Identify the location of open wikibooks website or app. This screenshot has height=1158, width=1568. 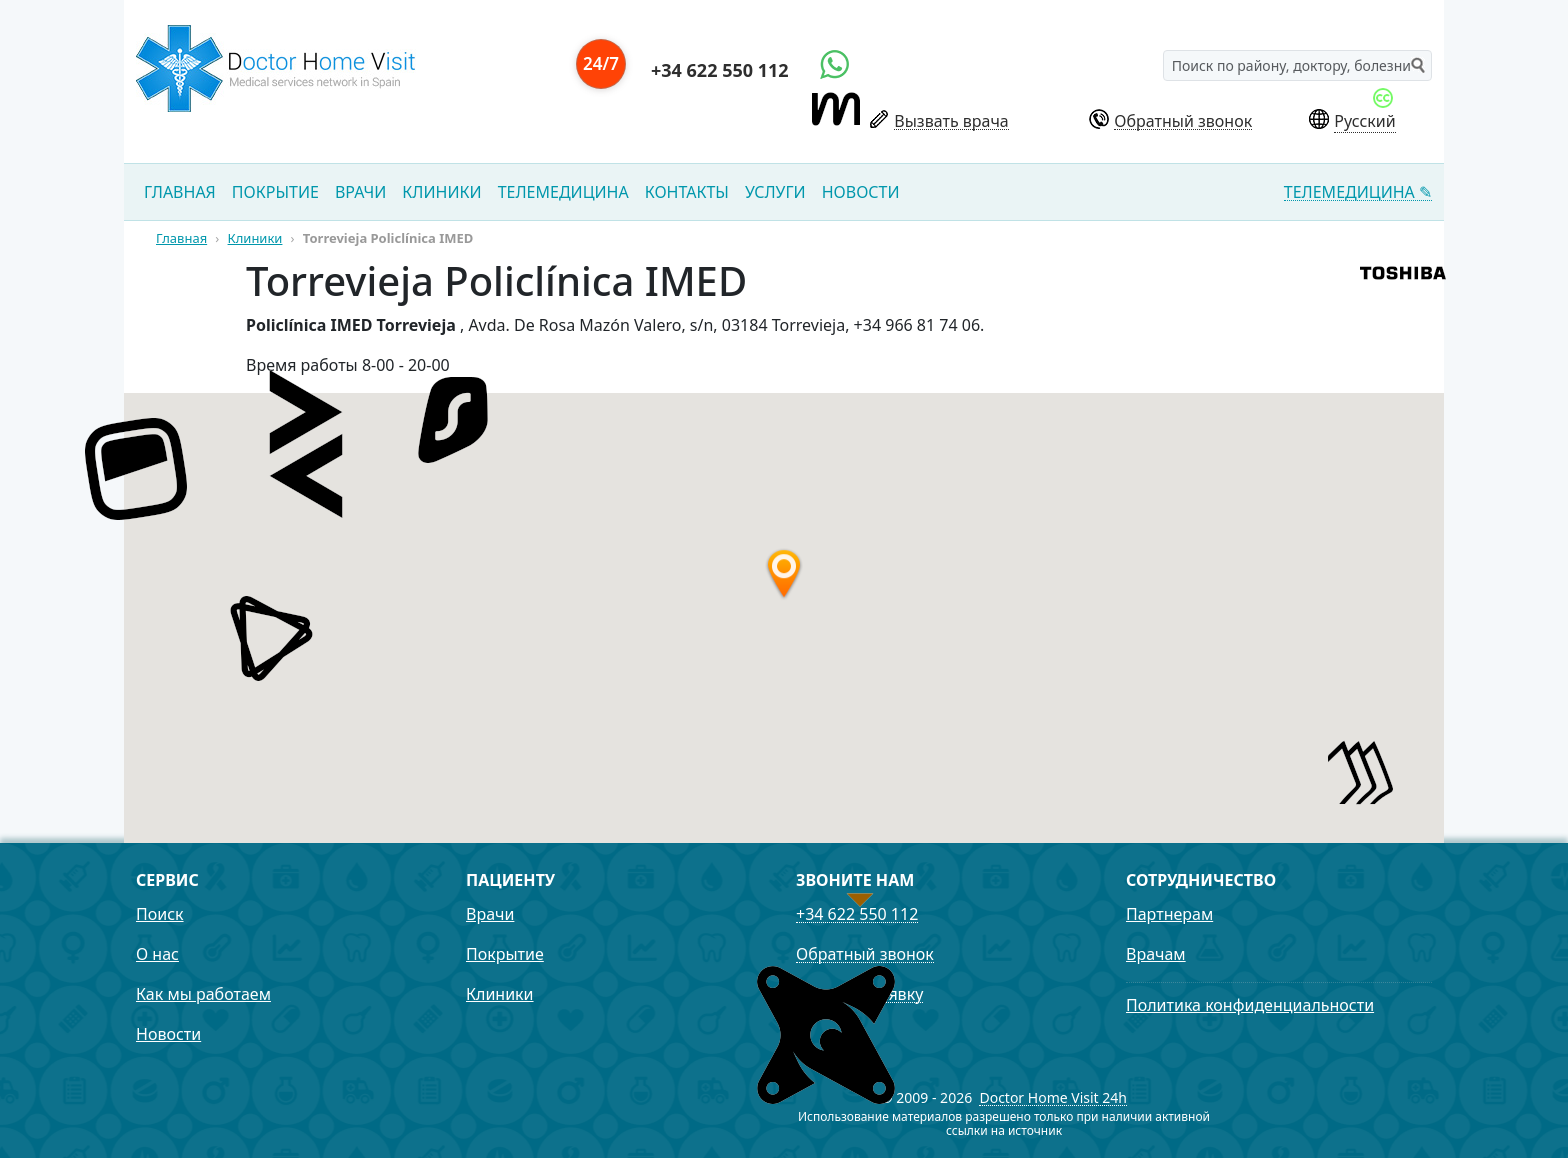
(1360, 772).